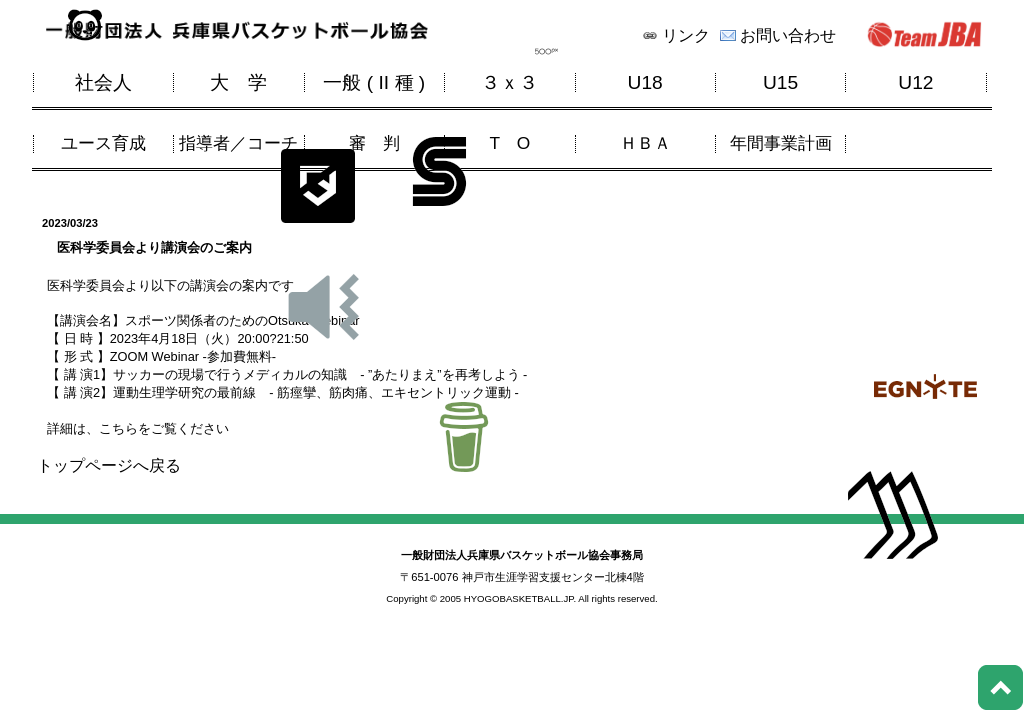  Describe the element at coordinates (318, 186) in the screenshot. I see `clubforce app or service logo` at that location.